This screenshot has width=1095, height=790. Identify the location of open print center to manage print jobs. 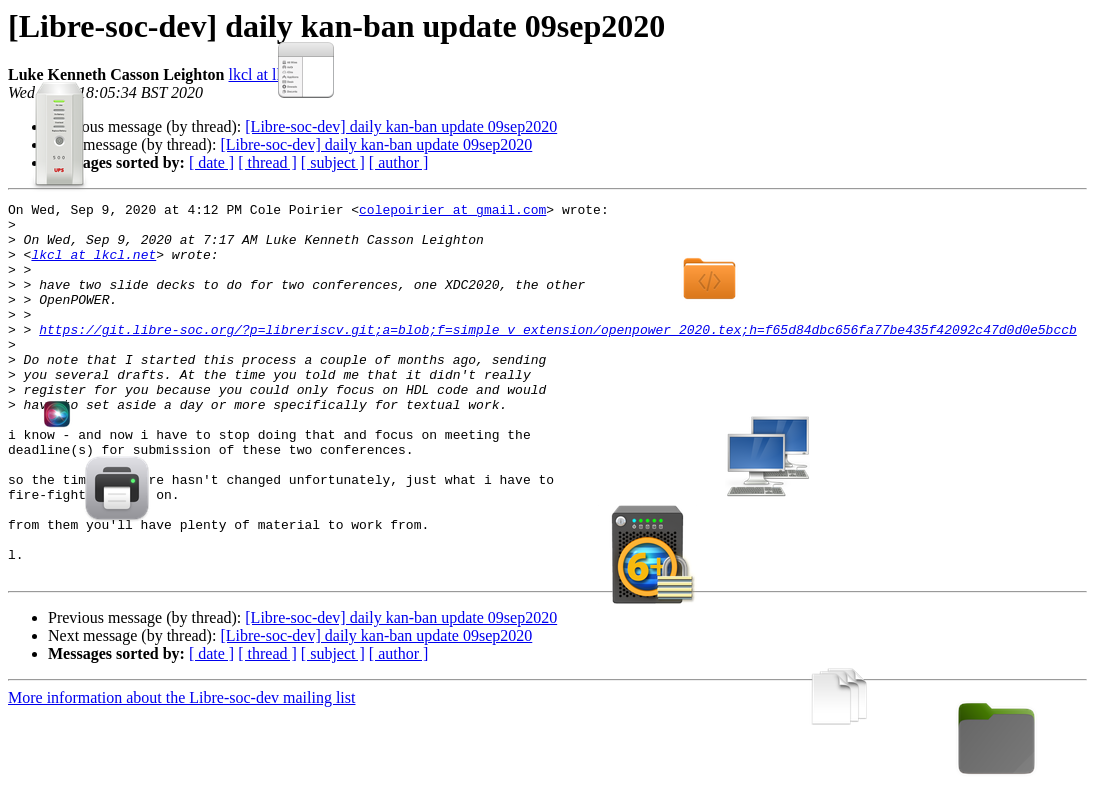
(117, 488).